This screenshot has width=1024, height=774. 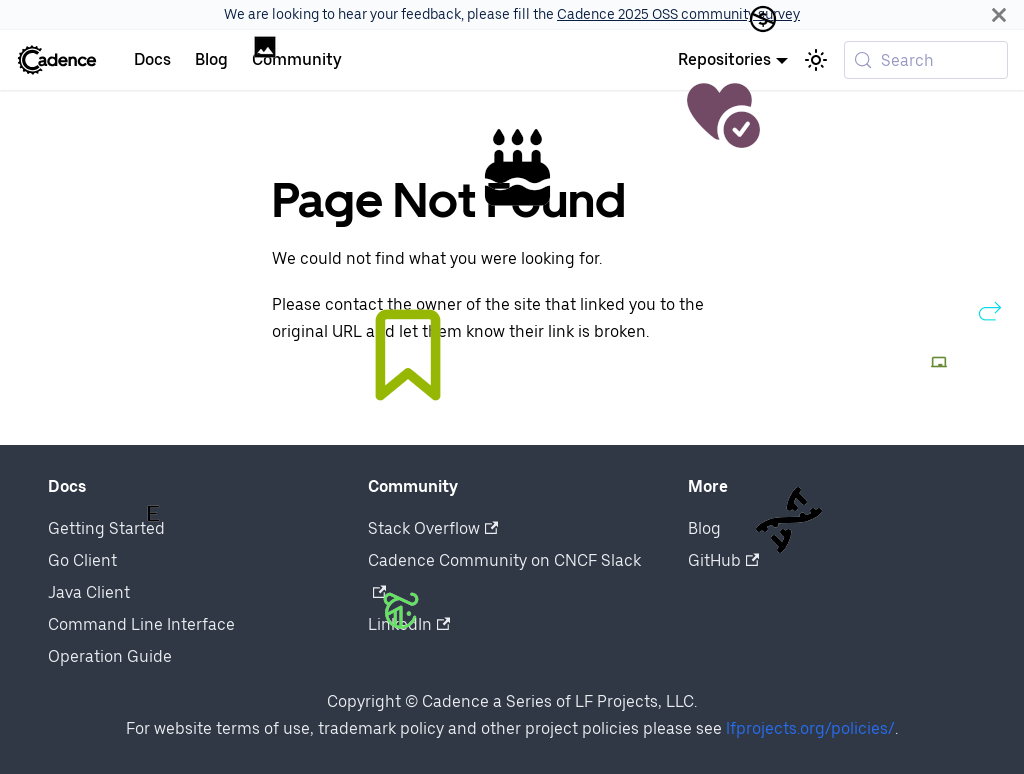 I want to click on item added to favorites successfully, so click(x=723, y=111).